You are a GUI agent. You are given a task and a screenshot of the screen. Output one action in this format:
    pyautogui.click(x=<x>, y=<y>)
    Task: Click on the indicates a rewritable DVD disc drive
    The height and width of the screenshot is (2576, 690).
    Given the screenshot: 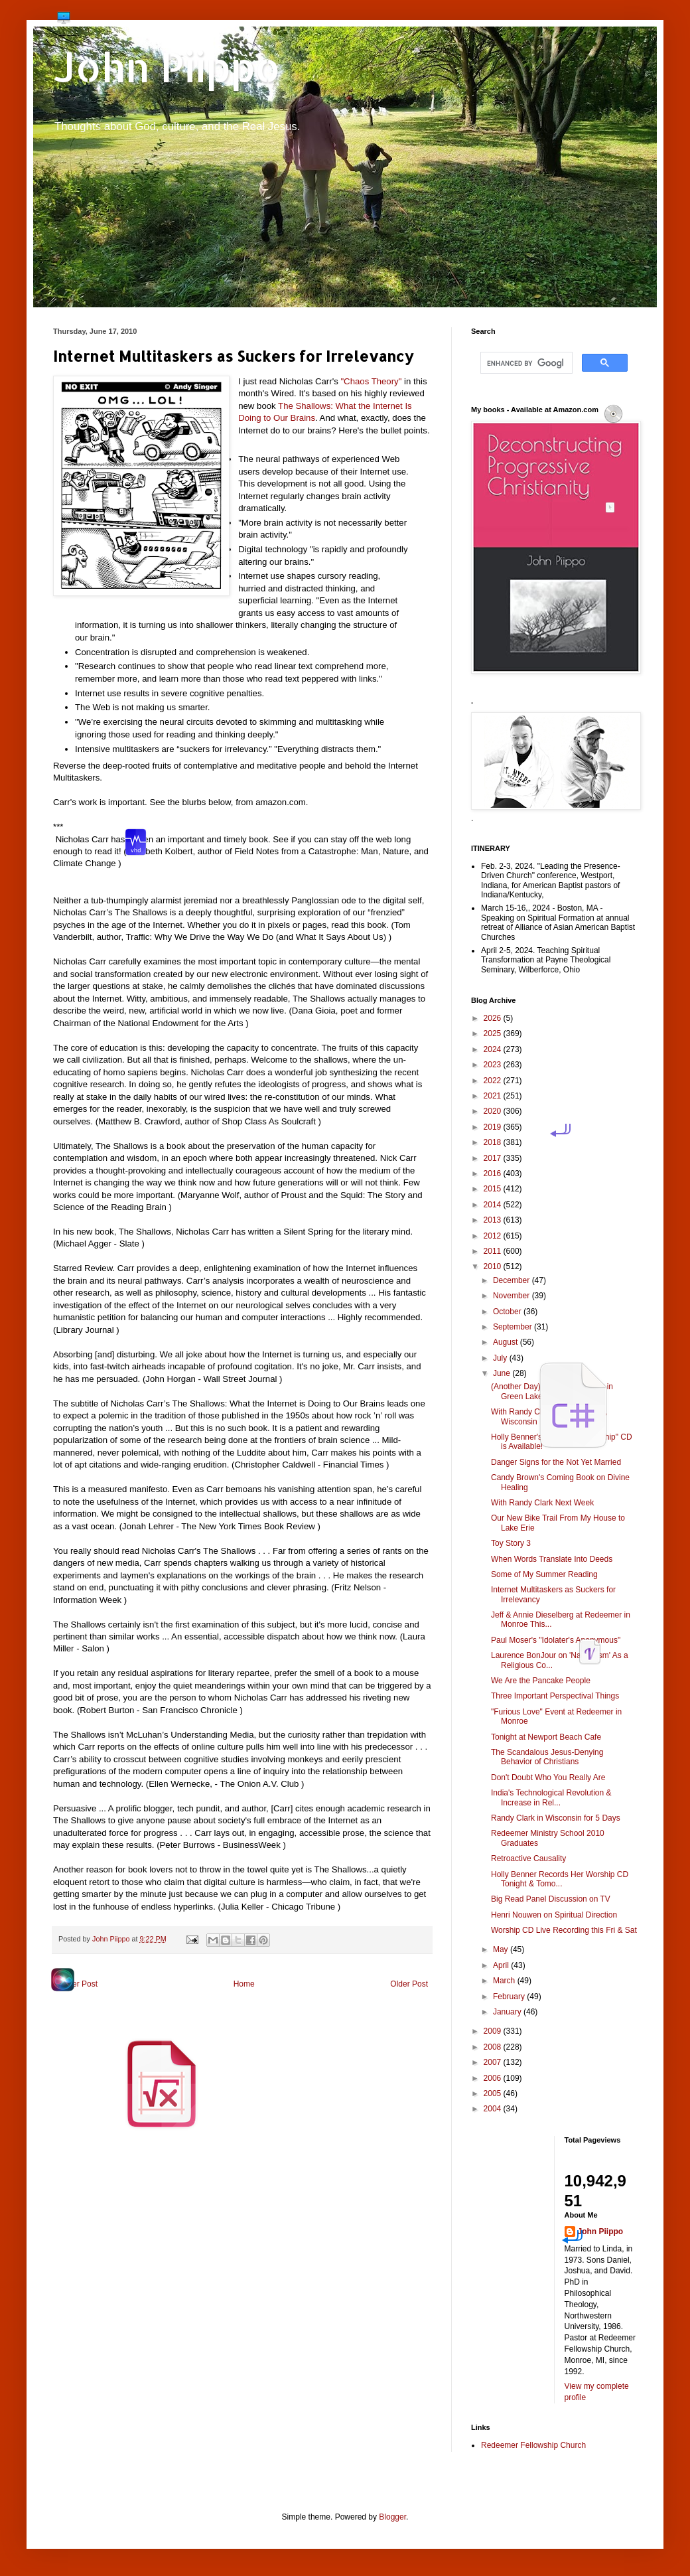 What is the action you would take?
    pyautogui.click(x=613, y=414)
    